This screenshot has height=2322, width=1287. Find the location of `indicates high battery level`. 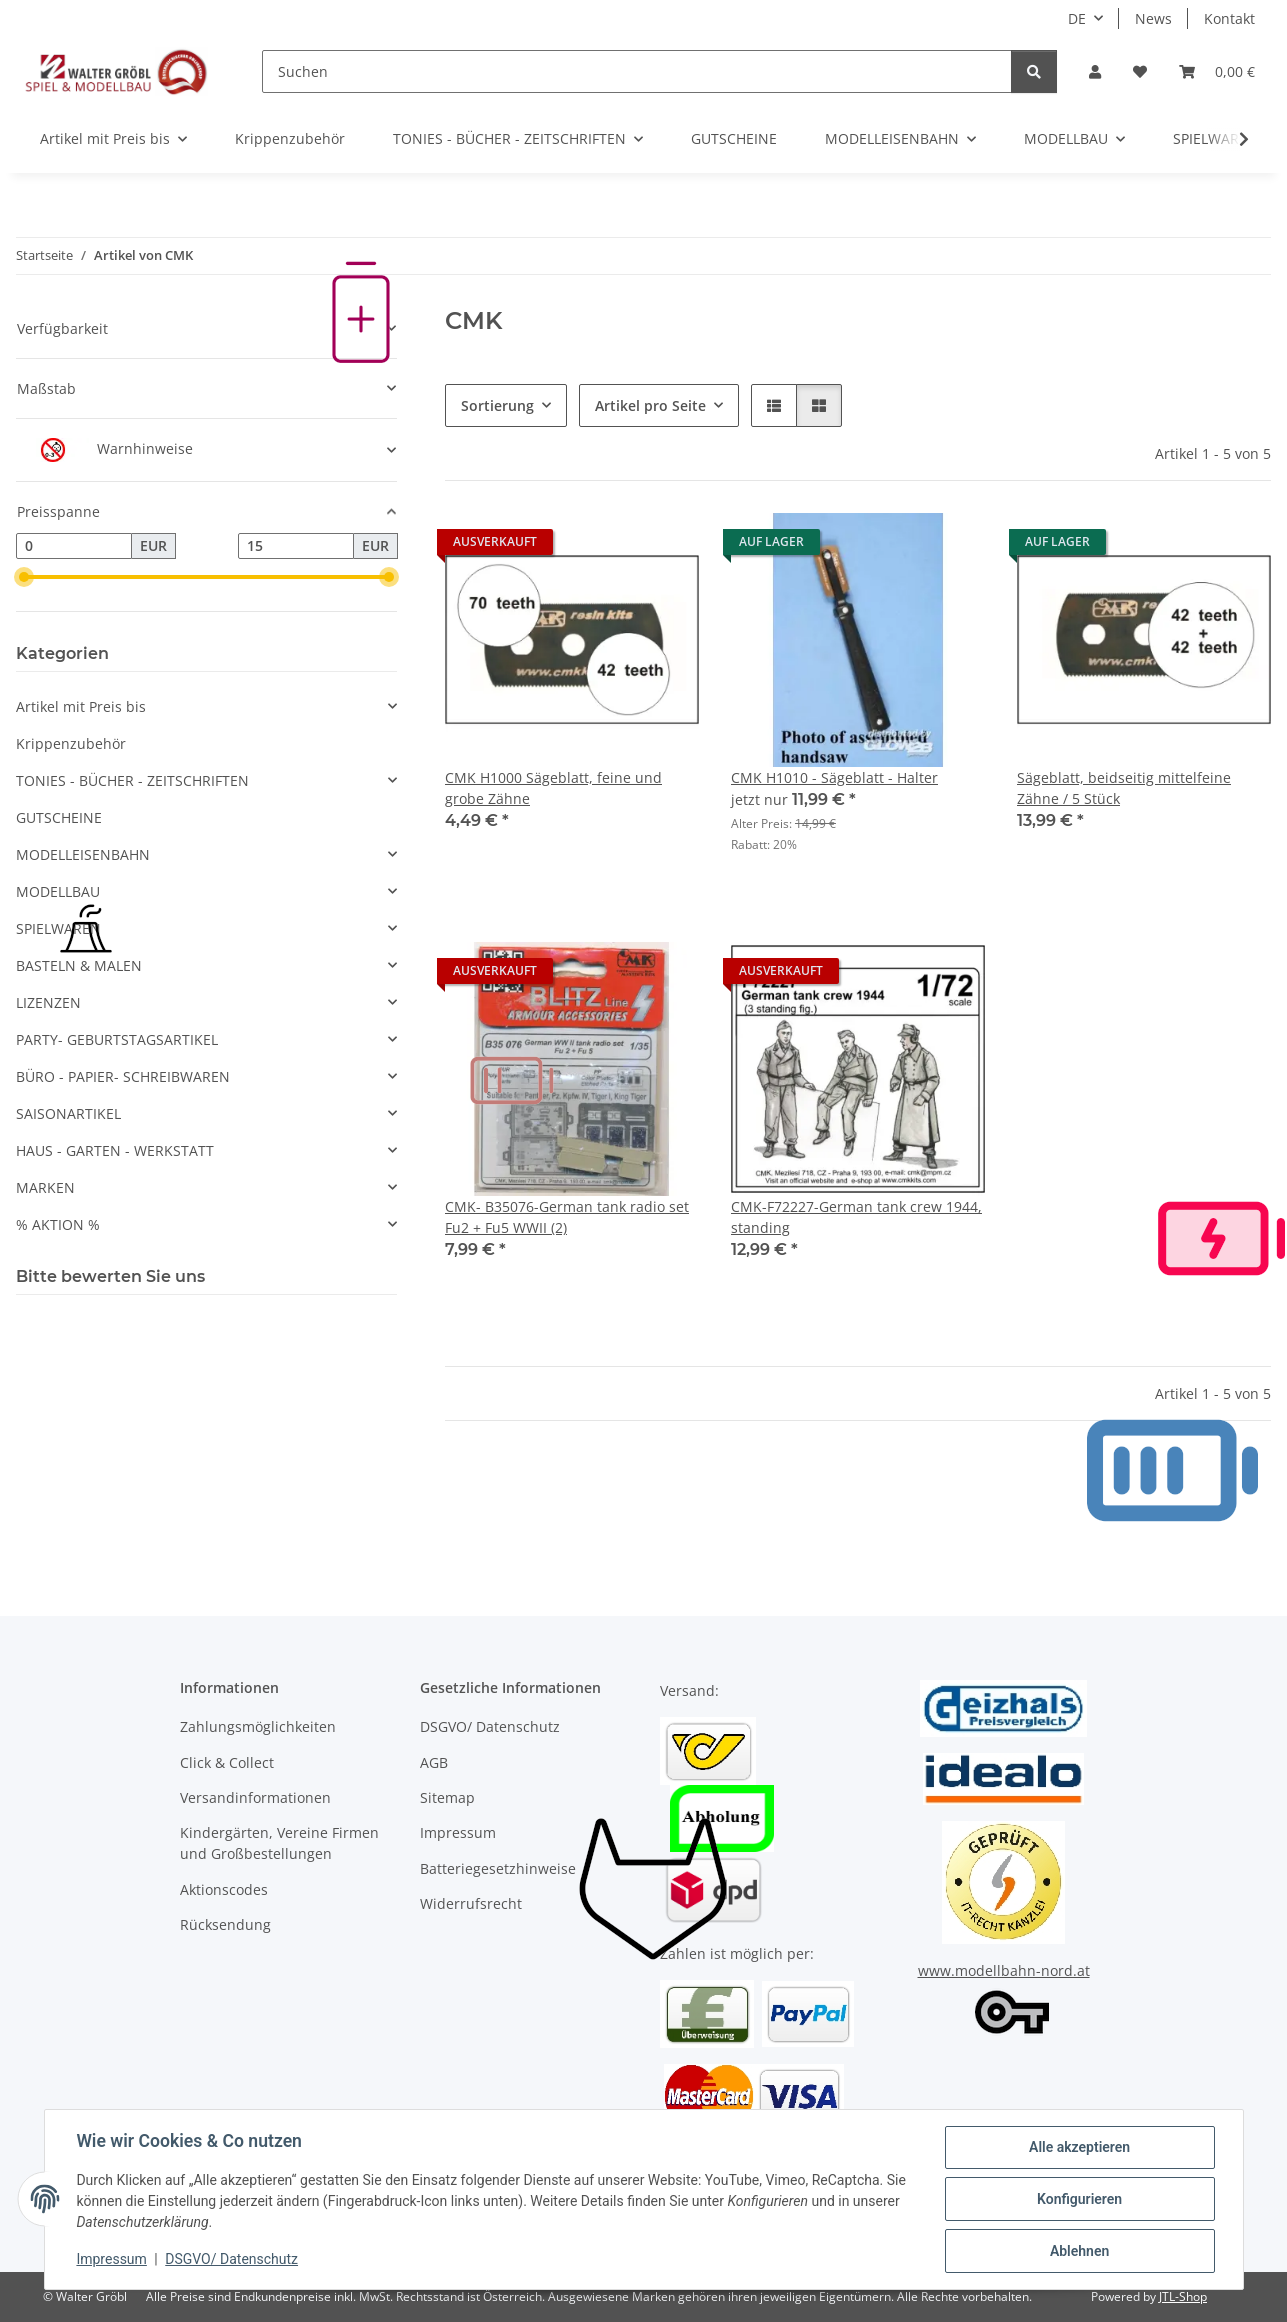

indicates high battery level is located at coordinates (1172, 1470).